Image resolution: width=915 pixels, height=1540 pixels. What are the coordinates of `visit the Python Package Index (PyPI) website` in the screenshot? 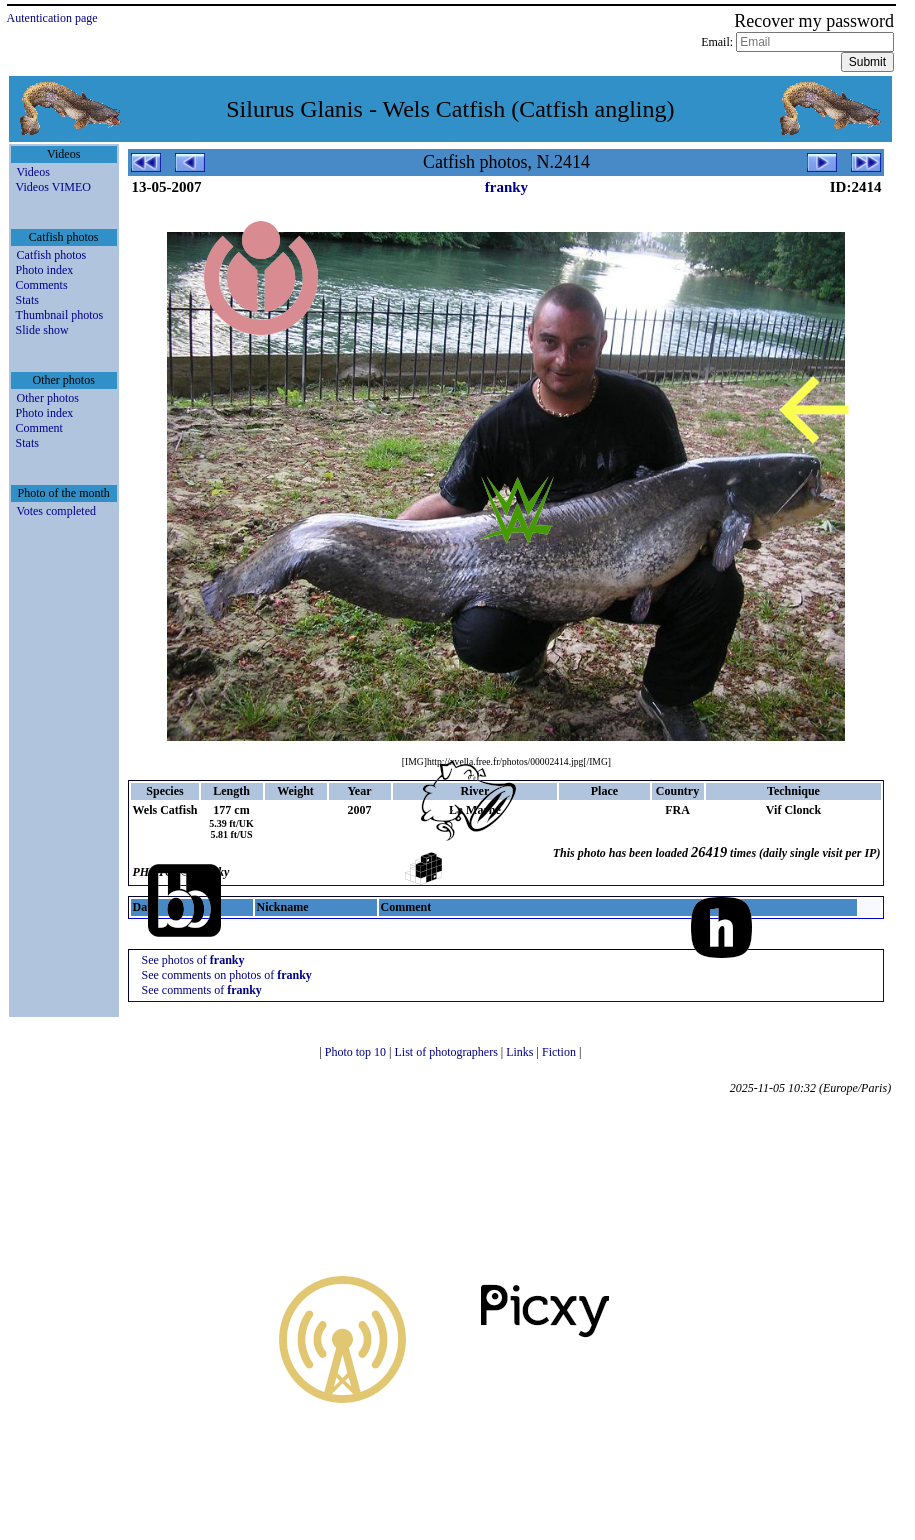 It's located at (423, 868).